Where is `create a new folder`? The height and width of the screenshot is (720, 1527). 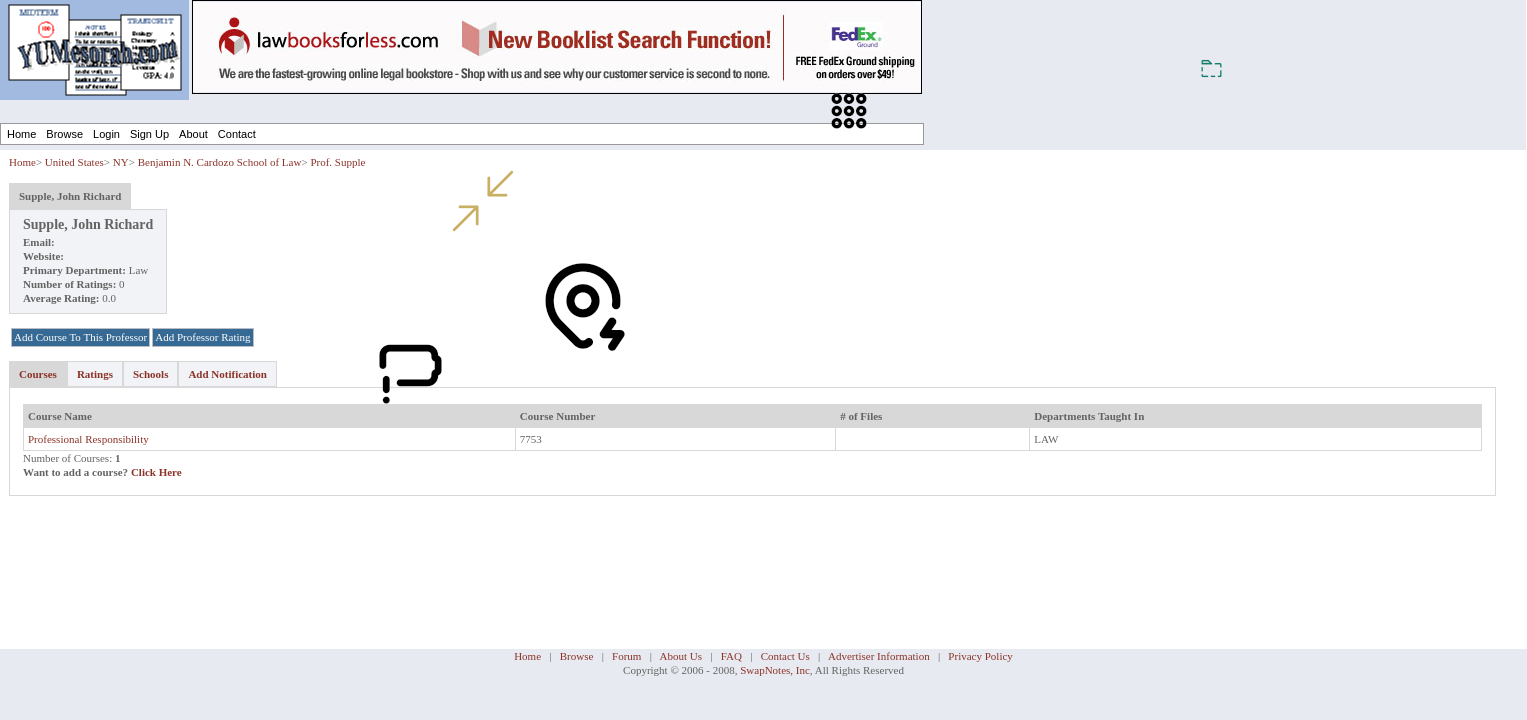 create a new folder is located at coordinates (1211, 68).